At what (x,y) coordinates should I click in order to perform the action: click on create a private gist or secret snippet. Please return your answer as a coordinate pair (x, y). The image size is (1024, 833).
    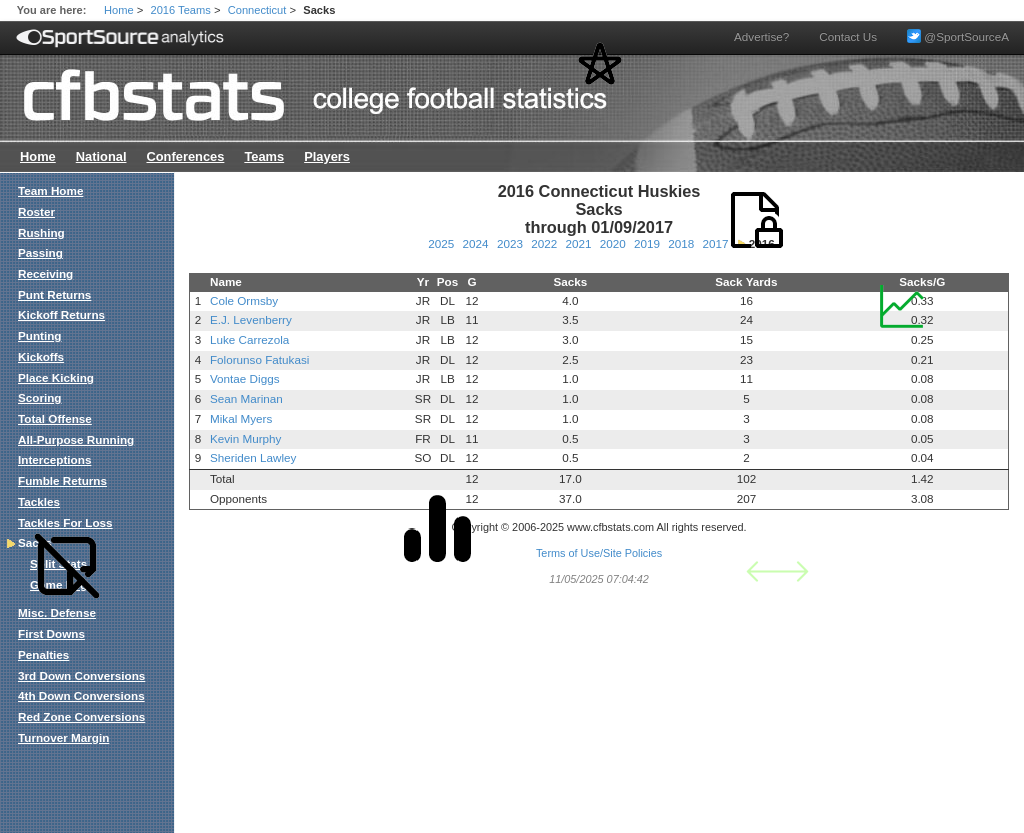
    Looking at the image, I should click on (755, 220).